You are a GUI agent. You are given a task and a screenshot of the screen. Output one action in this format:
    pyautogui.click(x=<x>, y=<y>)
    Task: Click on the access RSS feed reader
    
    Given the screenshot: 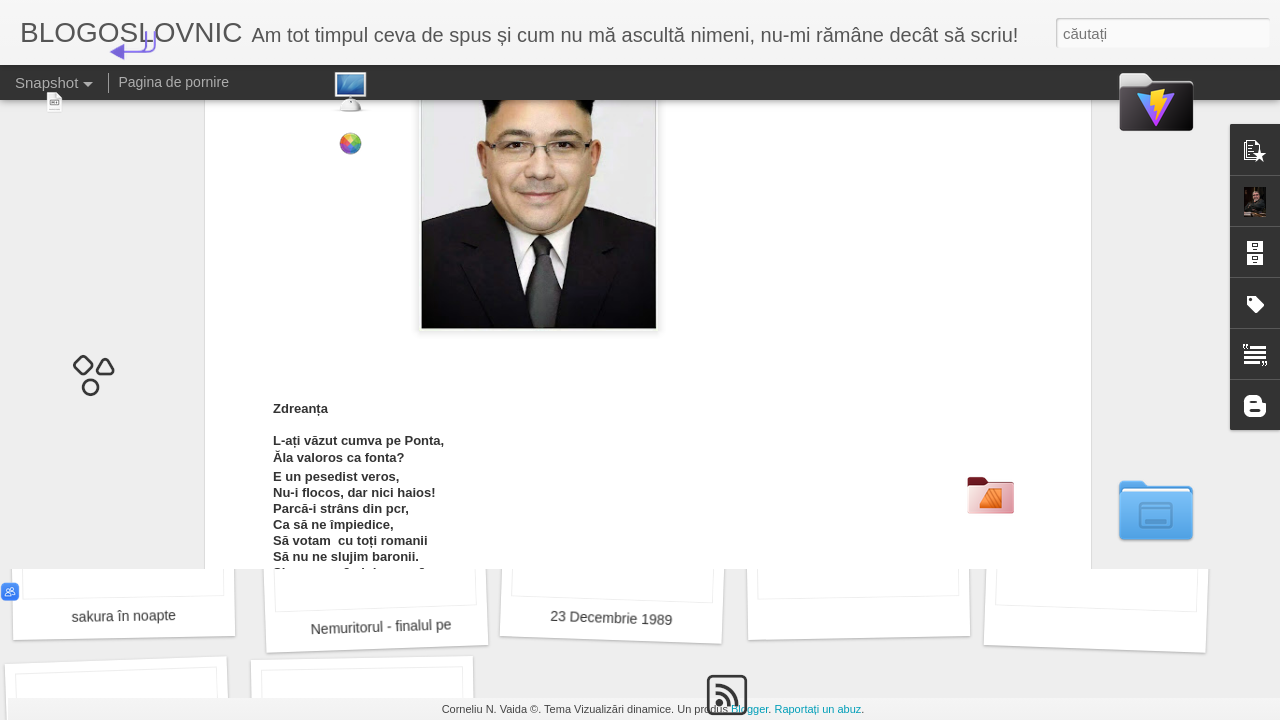 What is the action you would take?
    pyautogui.click(x=727, y=695)
    